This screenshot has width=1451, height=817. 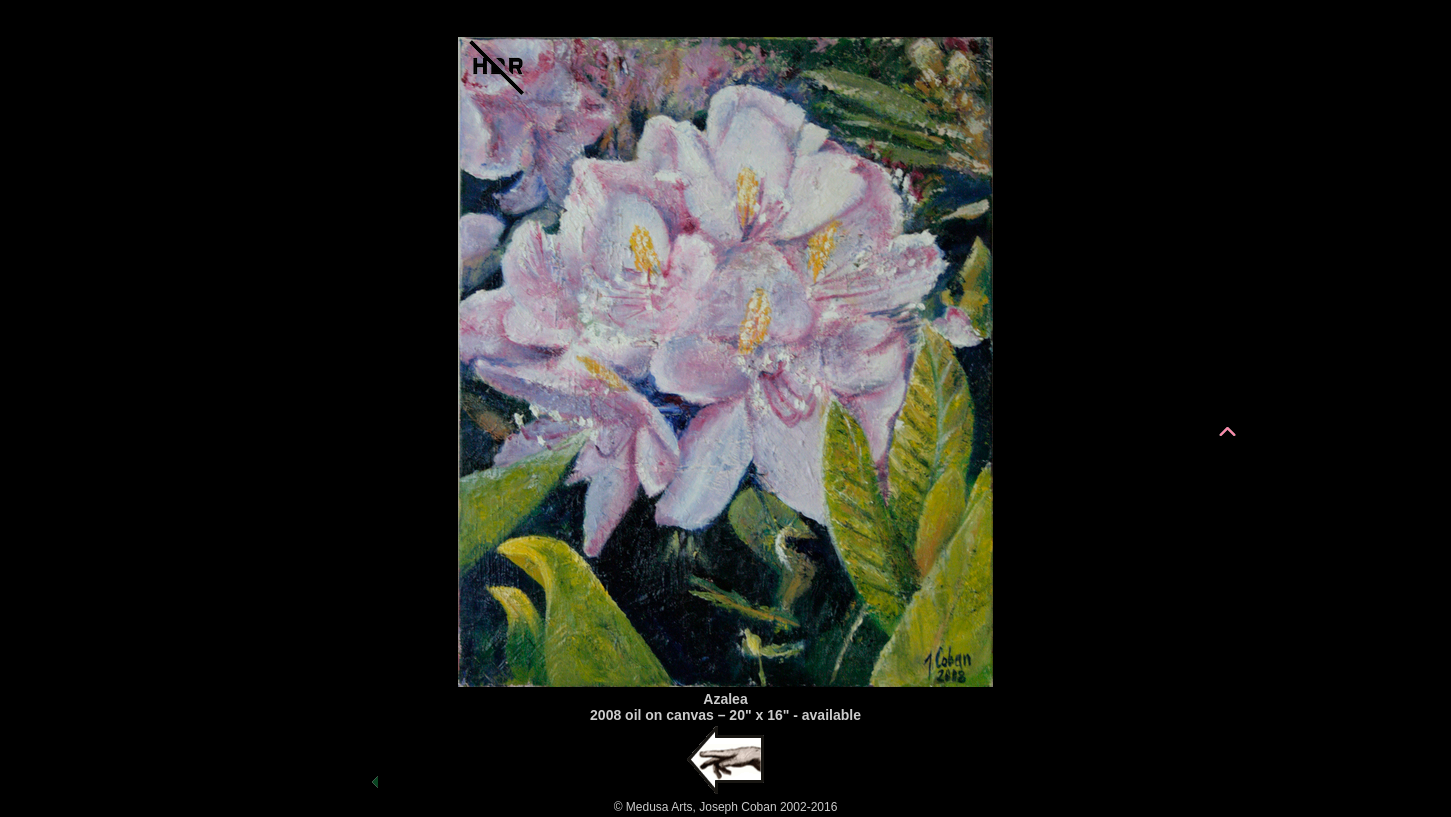 I want to click on disable HDR mode in camera settings, so click(x=498, y=66).